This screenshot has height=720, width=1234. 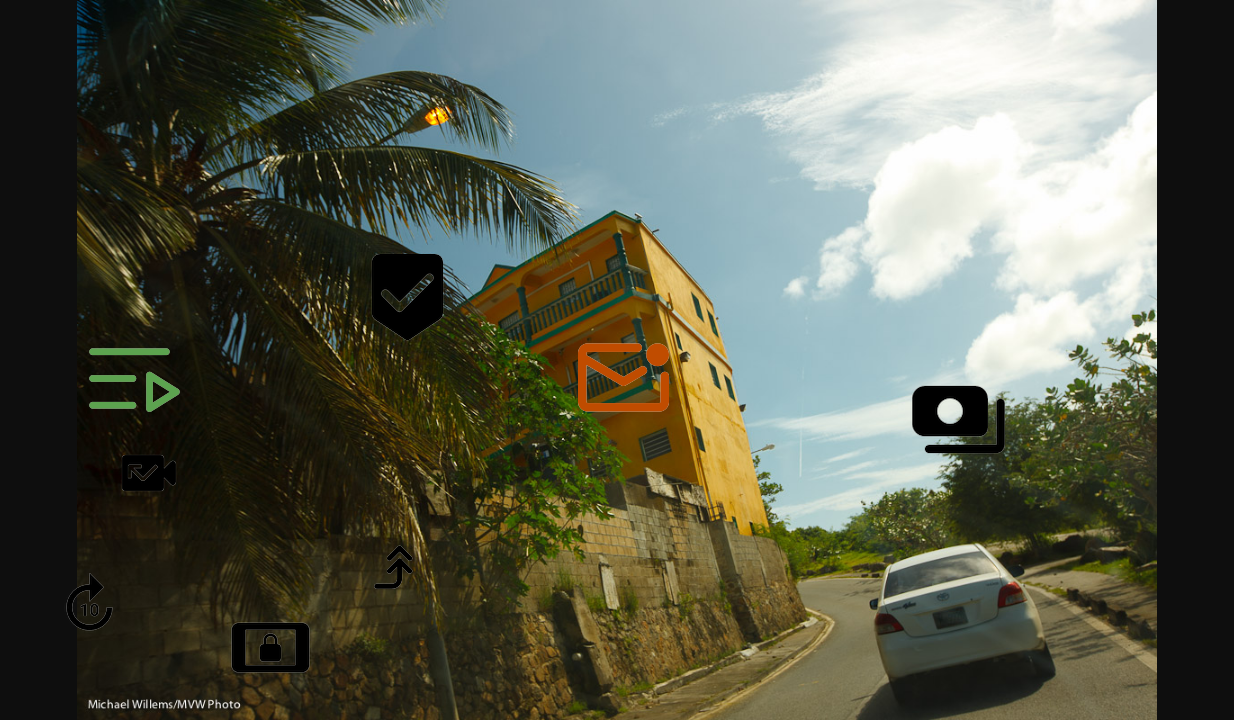 I want to click on move item to top of list, so click(x=394, y=568).